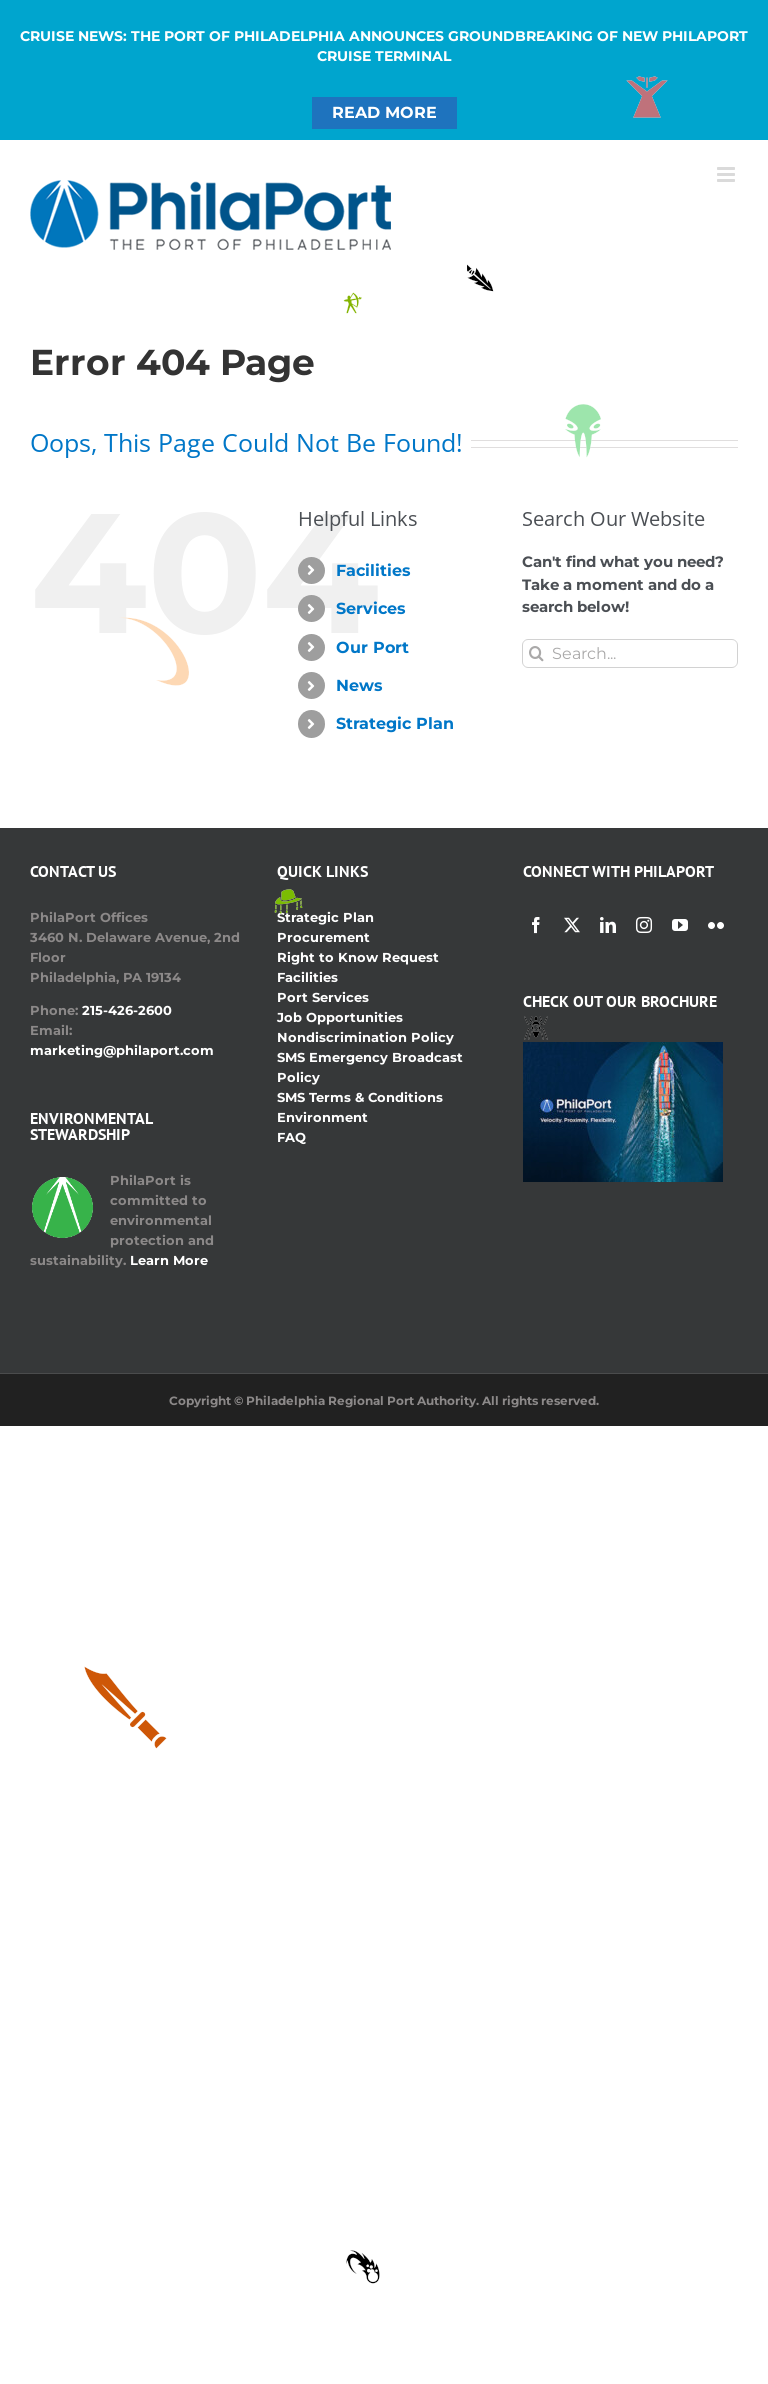  Describe the element at coordinates (480, 278) in the screenshot. I see `equip a spear weapon in game` at that location.